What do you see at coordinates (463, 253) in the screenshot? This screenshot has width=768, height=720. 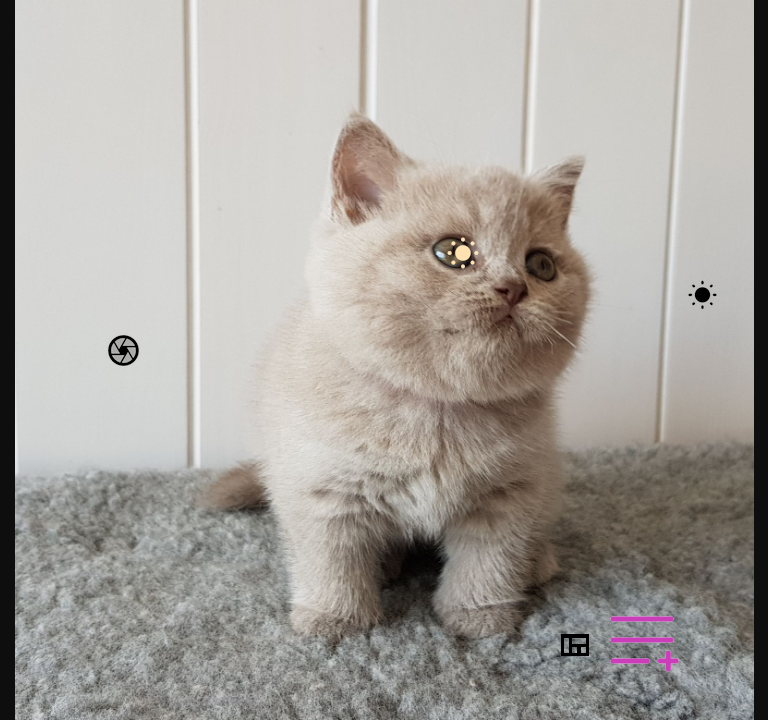 I see `decrease screen brightness` at bounding box center [463, 253].